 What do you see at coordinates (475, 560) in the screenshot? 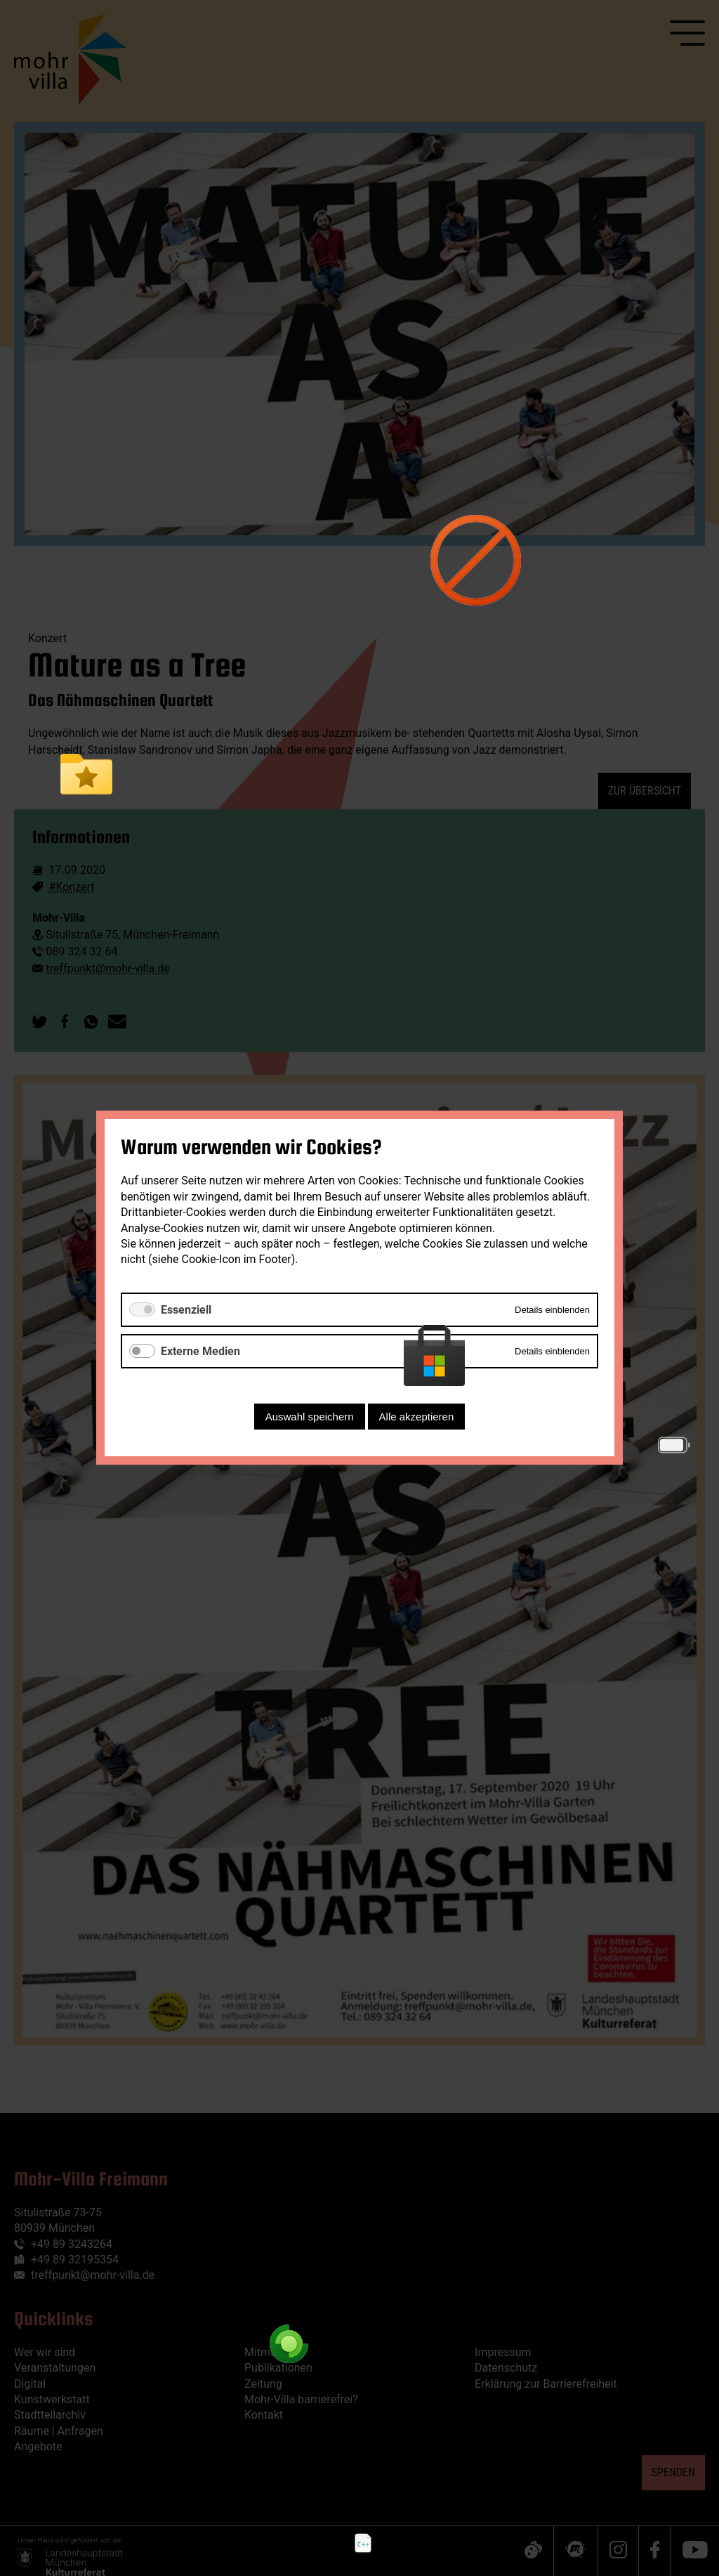
I see `indicates denied or blocked access` at bounding box center [475, 560].